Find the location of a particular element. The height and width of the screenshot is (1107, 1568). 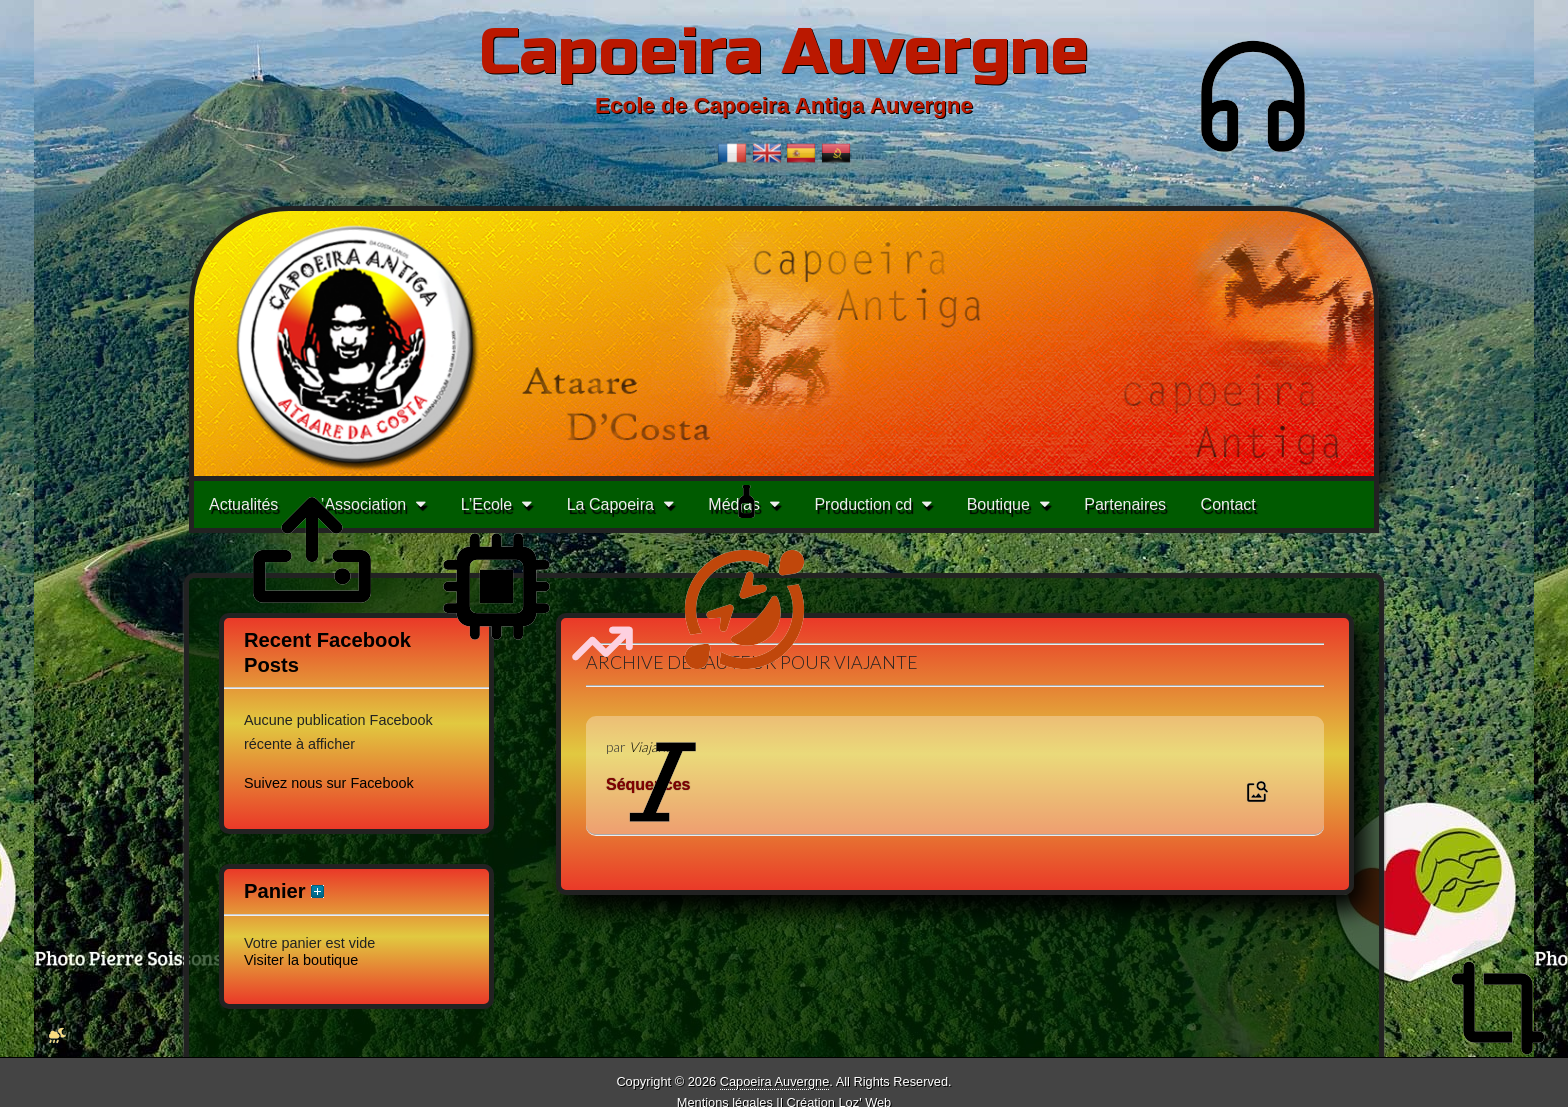

view trending or popular content is located at coordinates (602, 643).